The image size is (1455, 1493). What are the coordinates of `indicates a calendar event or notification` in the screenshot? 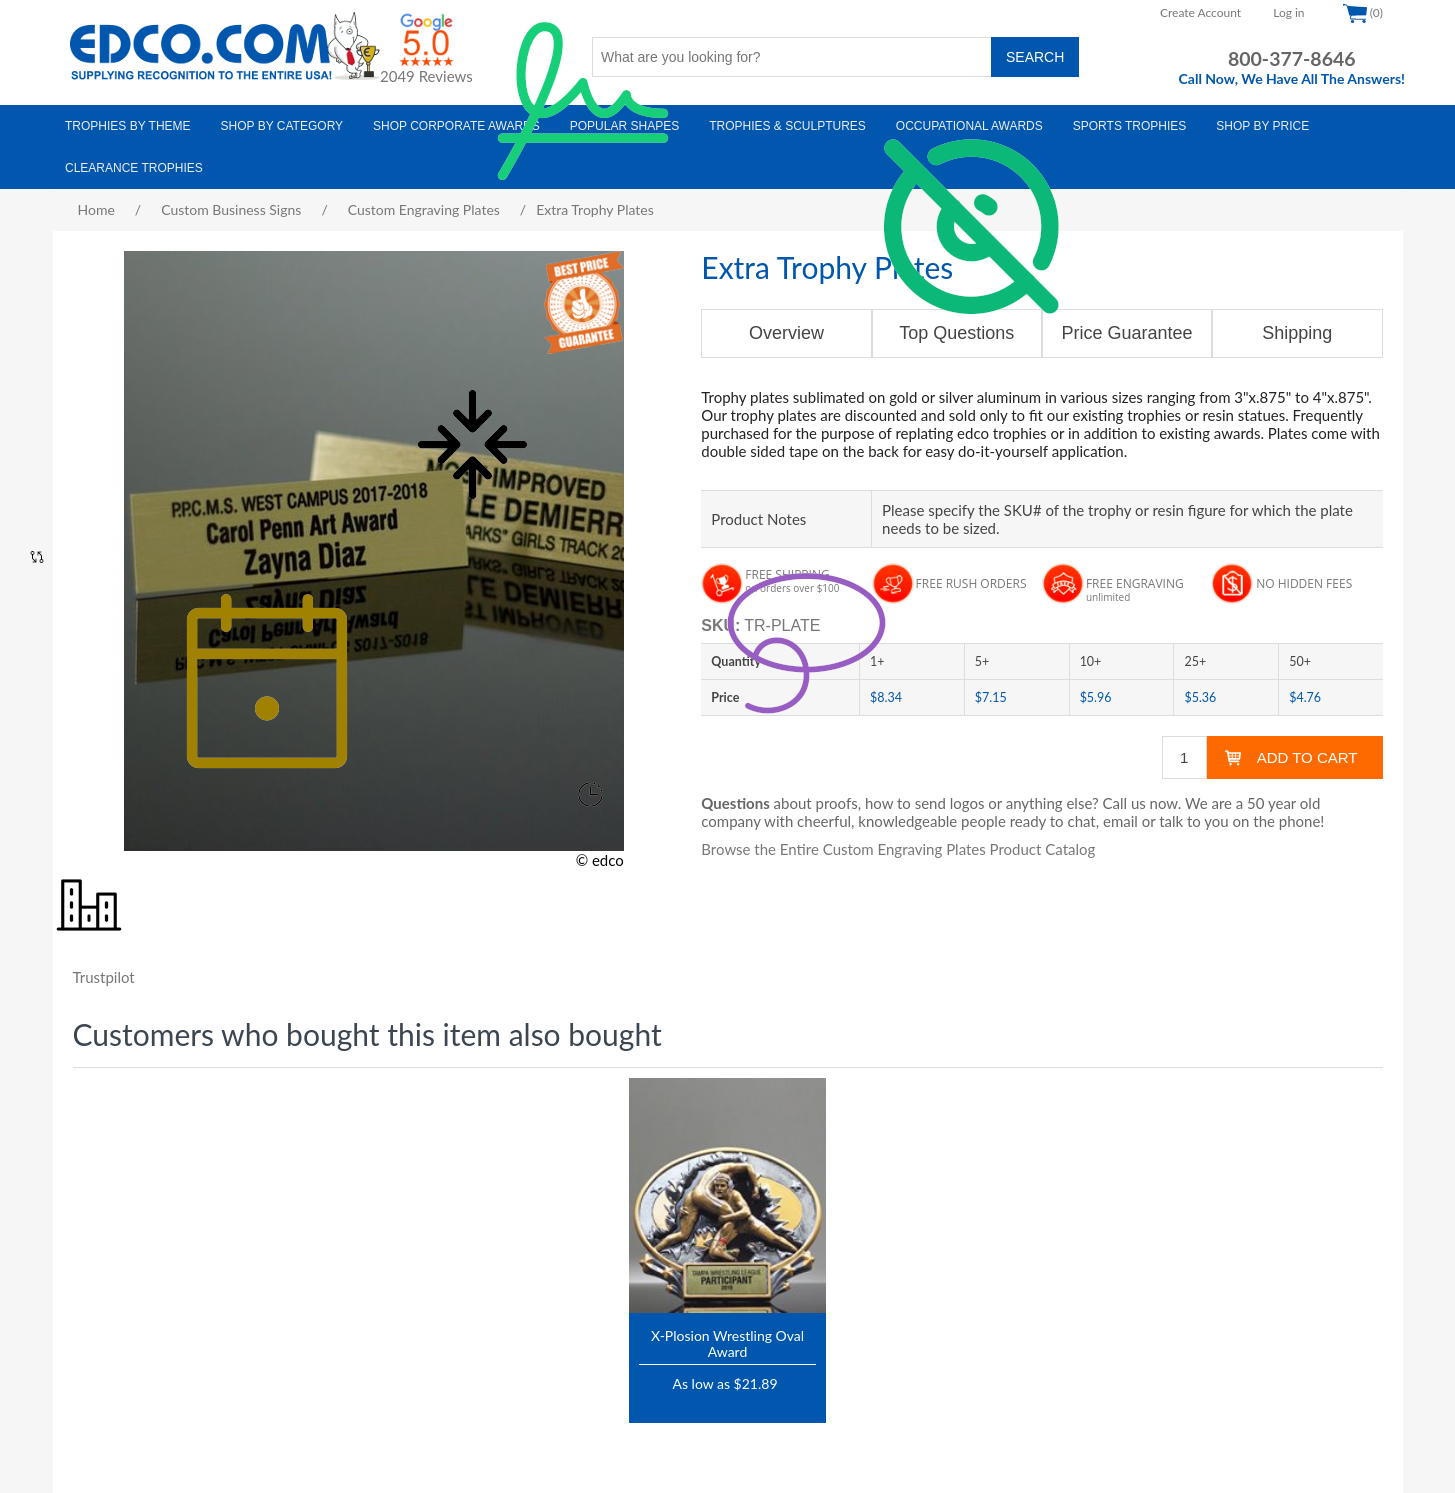 It's located at (267, 688).